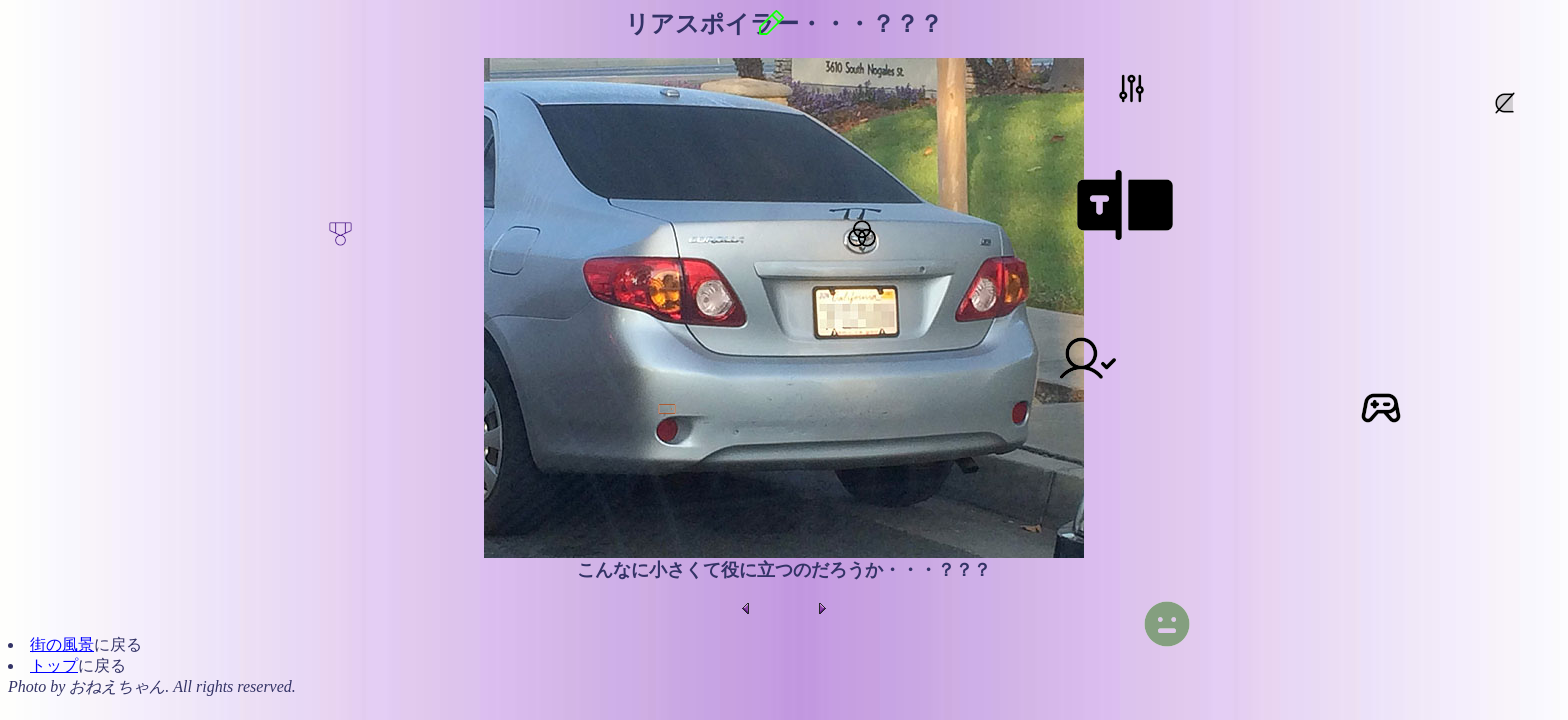 The image size is (1568, 720). What do you see at coordinates (1381, 408) in the screenshot?
I see `open games or gaming section` at bounding box center [1381, 408].